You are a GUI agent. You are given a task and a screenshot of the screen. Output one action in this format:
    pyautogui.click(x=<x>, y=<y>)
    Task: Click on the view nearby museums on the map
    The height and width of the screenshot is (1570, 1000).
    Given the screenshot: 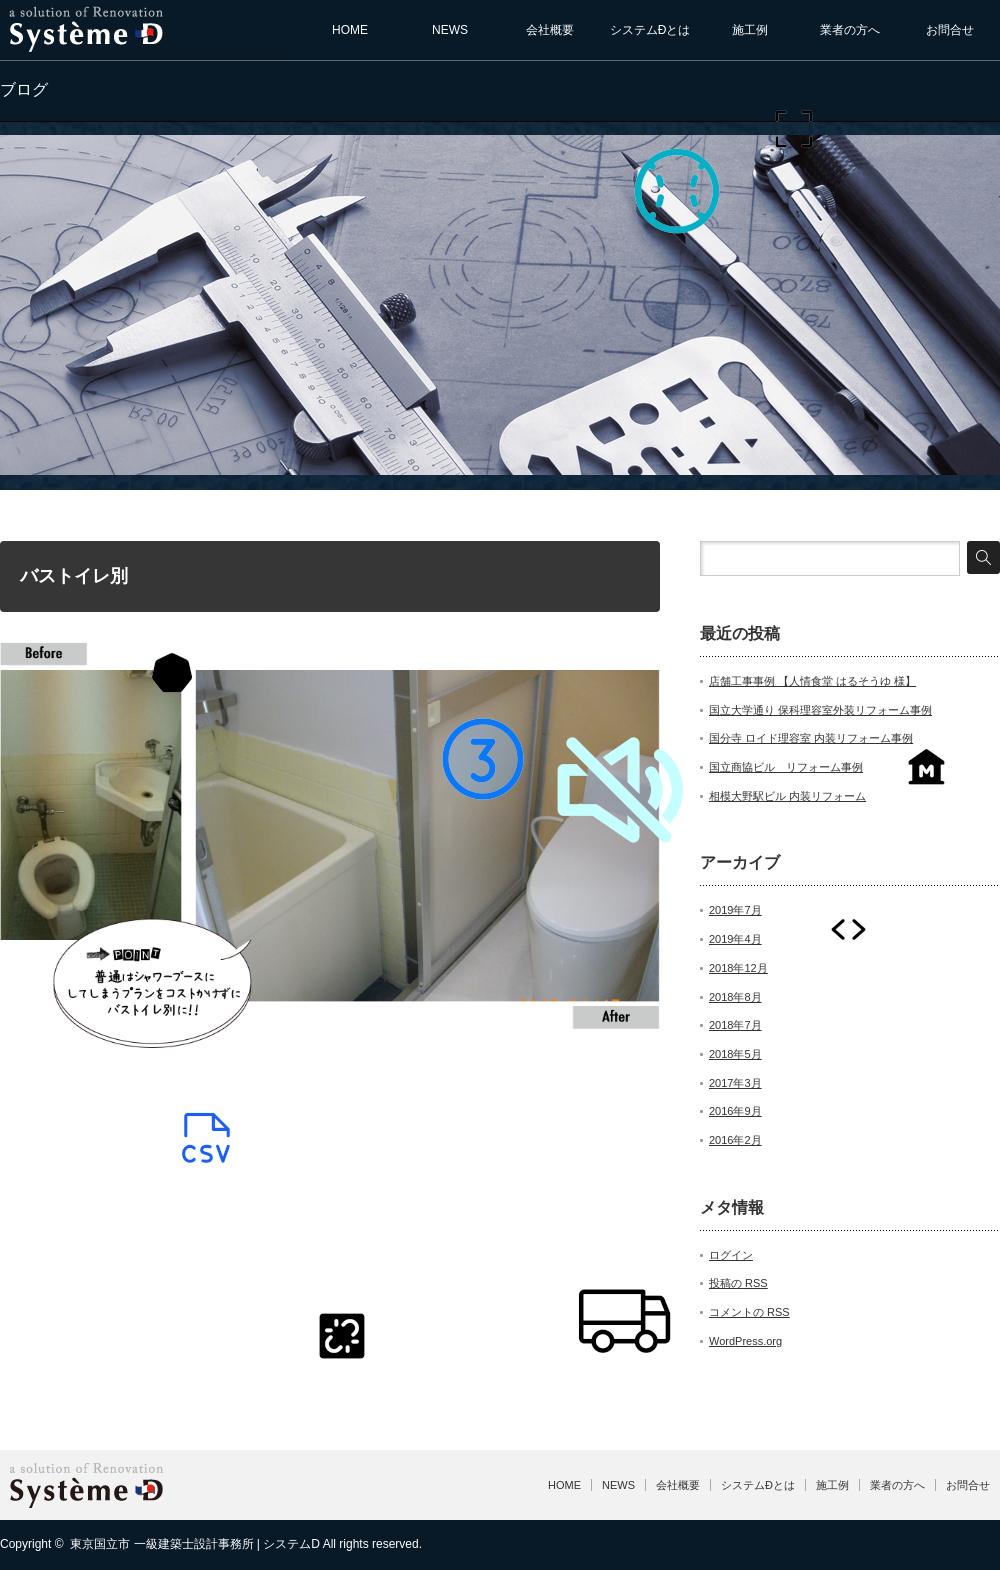 What is the action you would take?
    pyautogui.click(x=926, y=766)
    